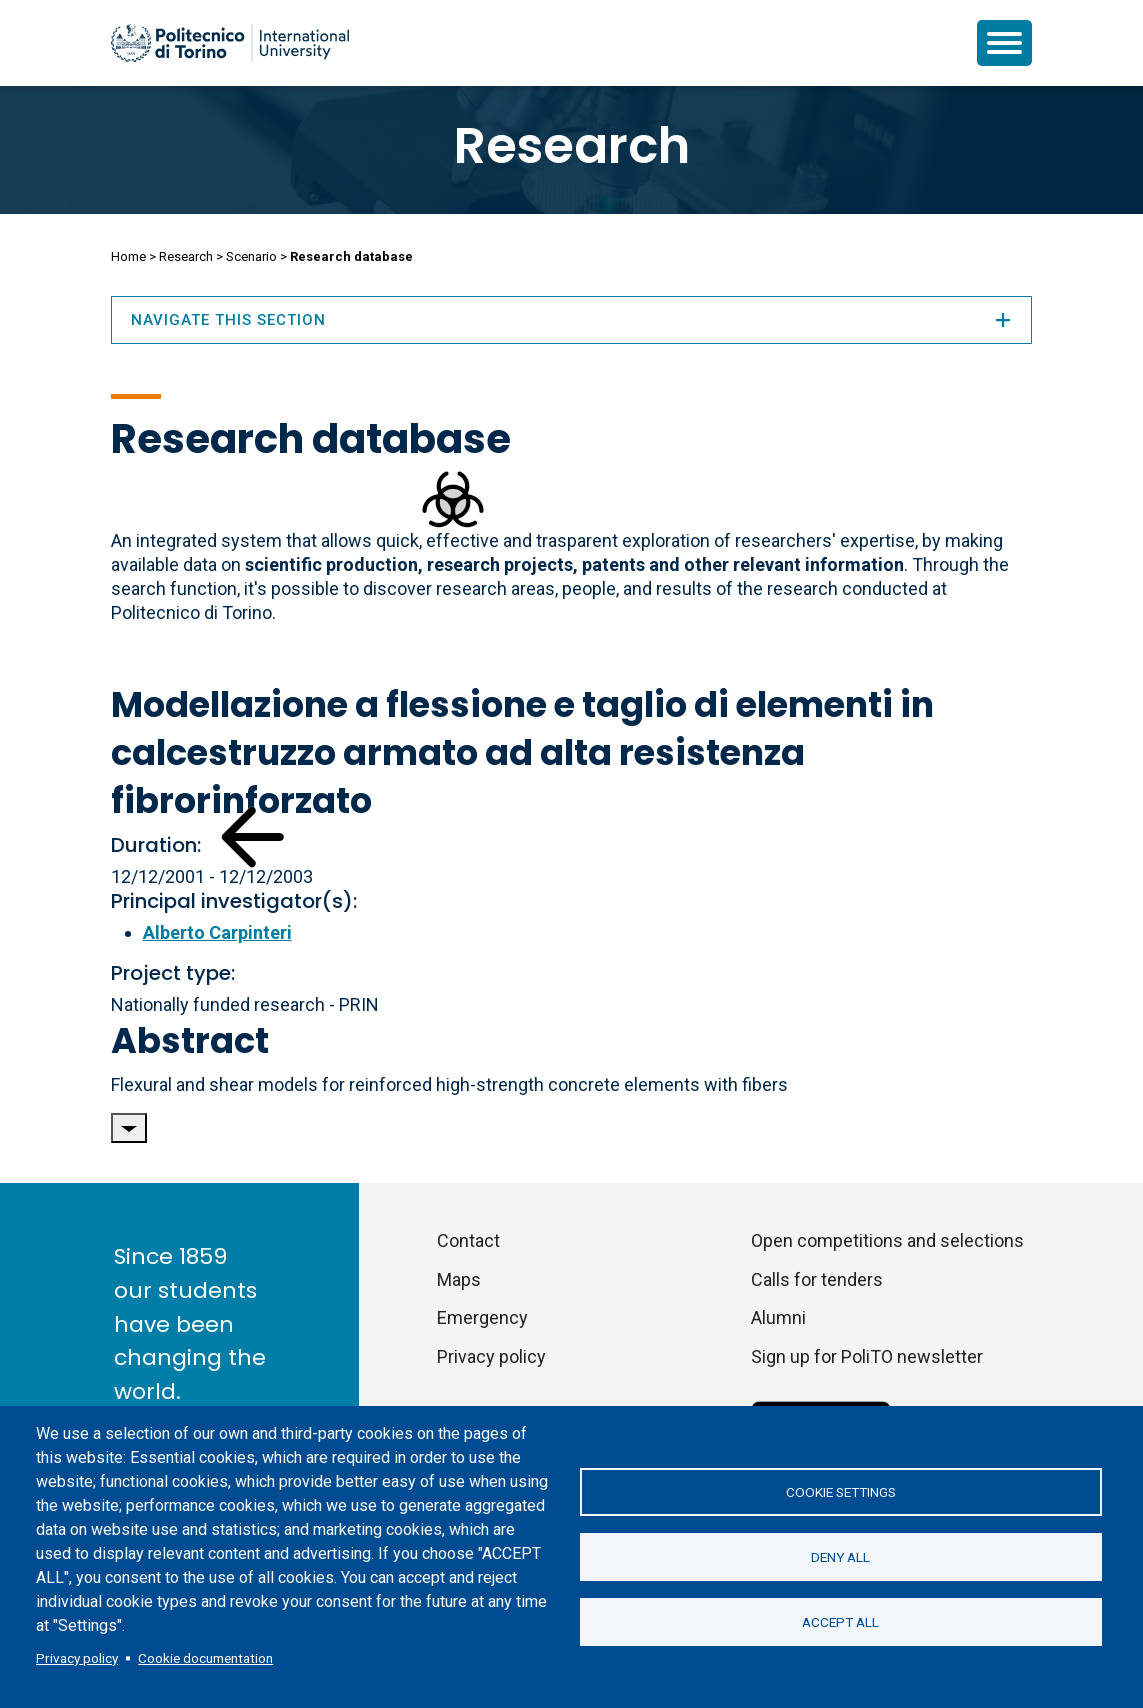 Image resolution: width=1143 pixels, height=1708 pixels. What do you see at coordinates (252, 837) in the screenshot?
I see `go back to the previous screen` at bounding box center [252, 837].